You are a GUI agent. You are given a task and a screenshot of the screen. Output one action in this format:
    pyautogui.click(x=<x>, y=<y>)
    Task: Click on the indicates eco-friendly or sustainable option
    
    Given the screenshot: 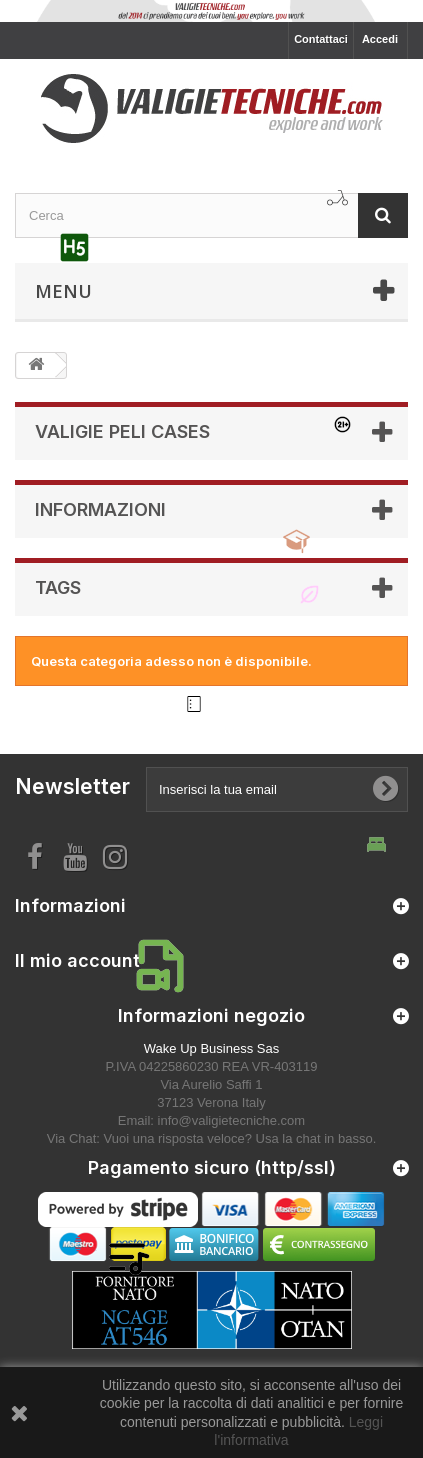 What is the action you would take?
    pyautogui.click(x=309, y=594)
    